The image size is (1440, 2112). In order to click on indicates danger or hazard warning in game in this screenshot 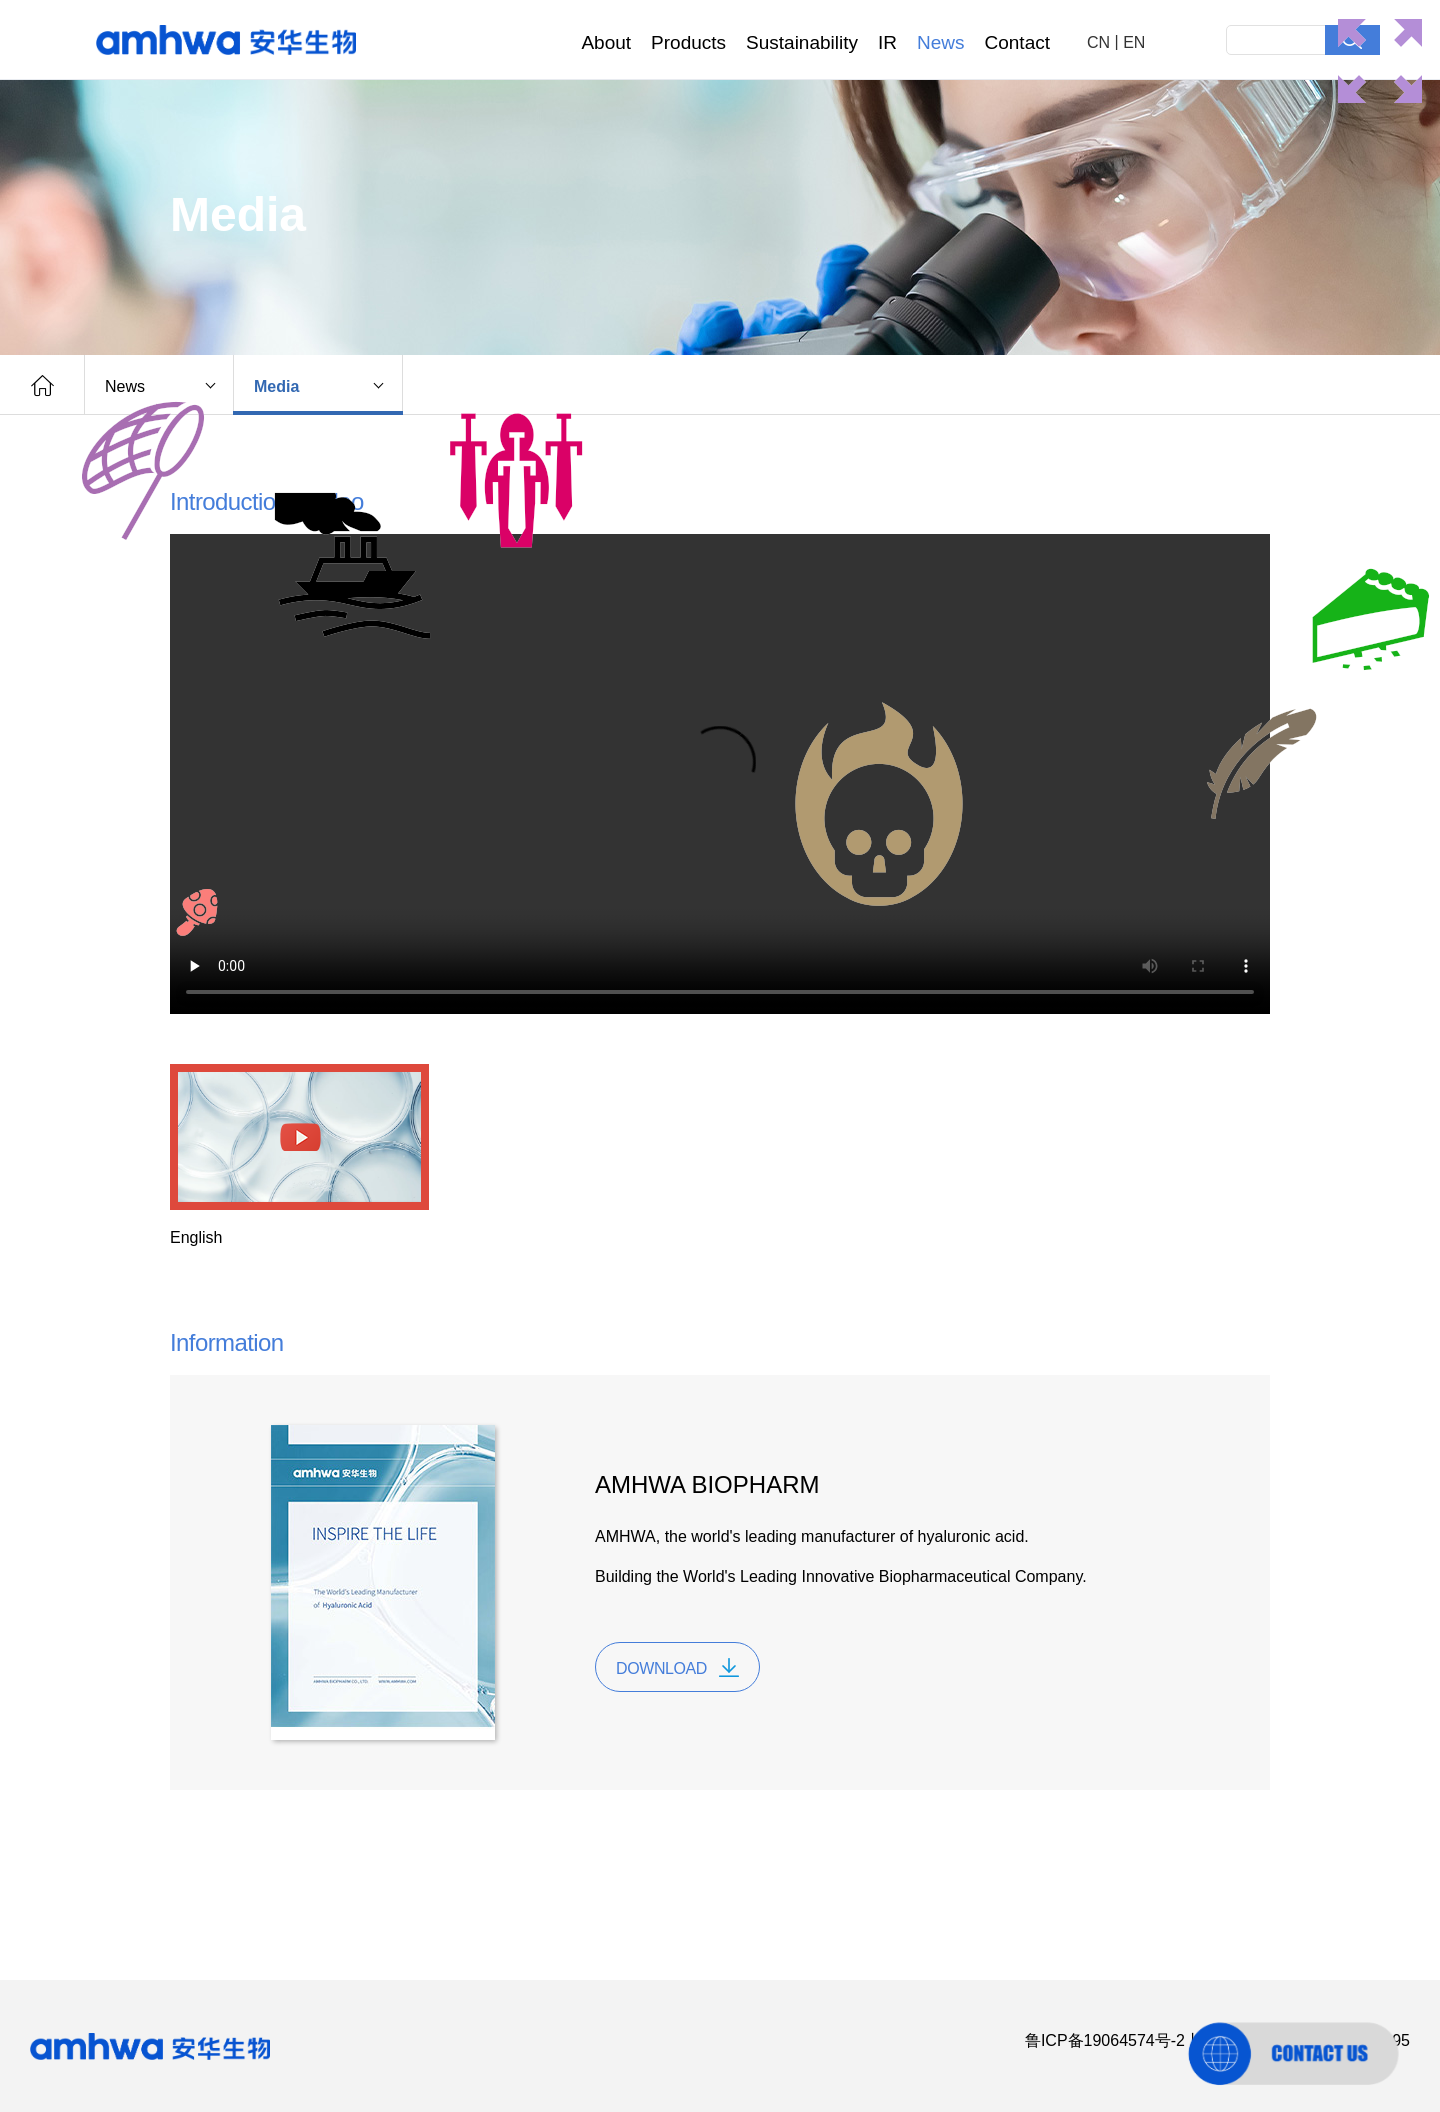, I will do `click(879, 804)`.